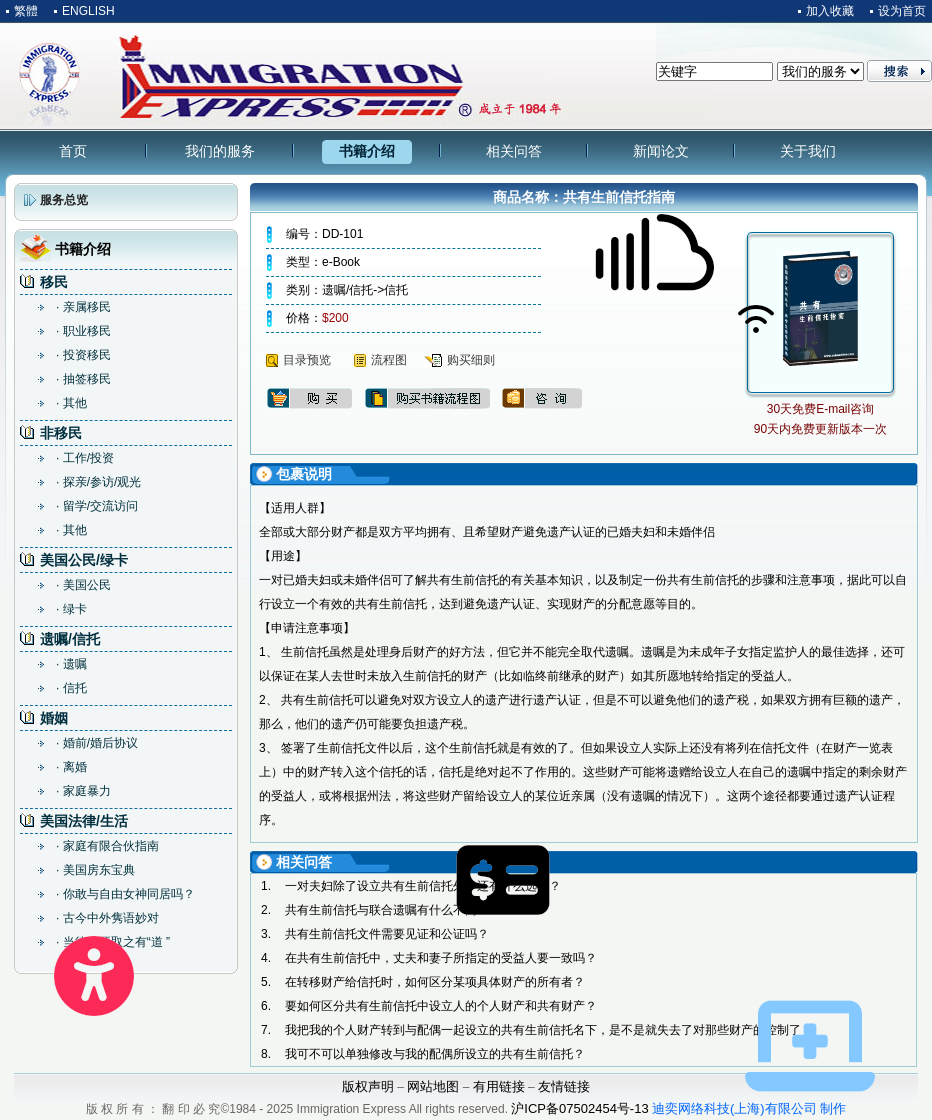 The image size is (932, 1120). What do you see at coordinates (653, 256) in the screenshot?
I see `open soundcloud app` at bounding box center [653, 256].